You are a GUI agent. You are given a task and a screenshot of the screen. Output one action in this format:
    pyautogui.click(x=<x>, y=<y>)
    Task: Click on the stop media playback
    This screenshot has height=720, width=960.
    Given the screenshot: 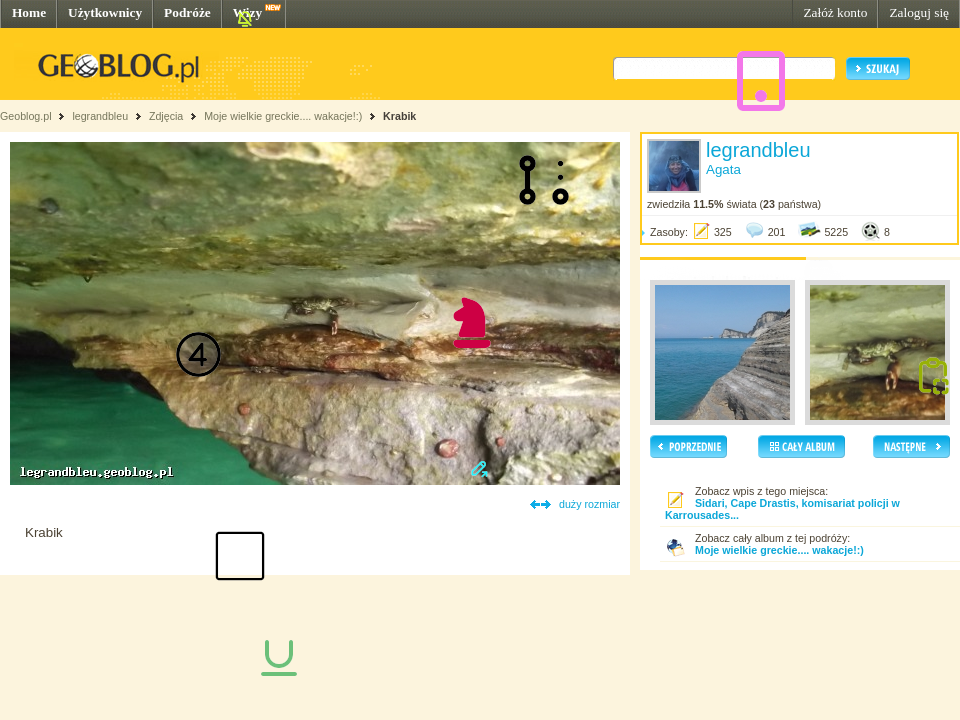 What is the action you would take?
    pyautogui.click(x=240, y=556)
    